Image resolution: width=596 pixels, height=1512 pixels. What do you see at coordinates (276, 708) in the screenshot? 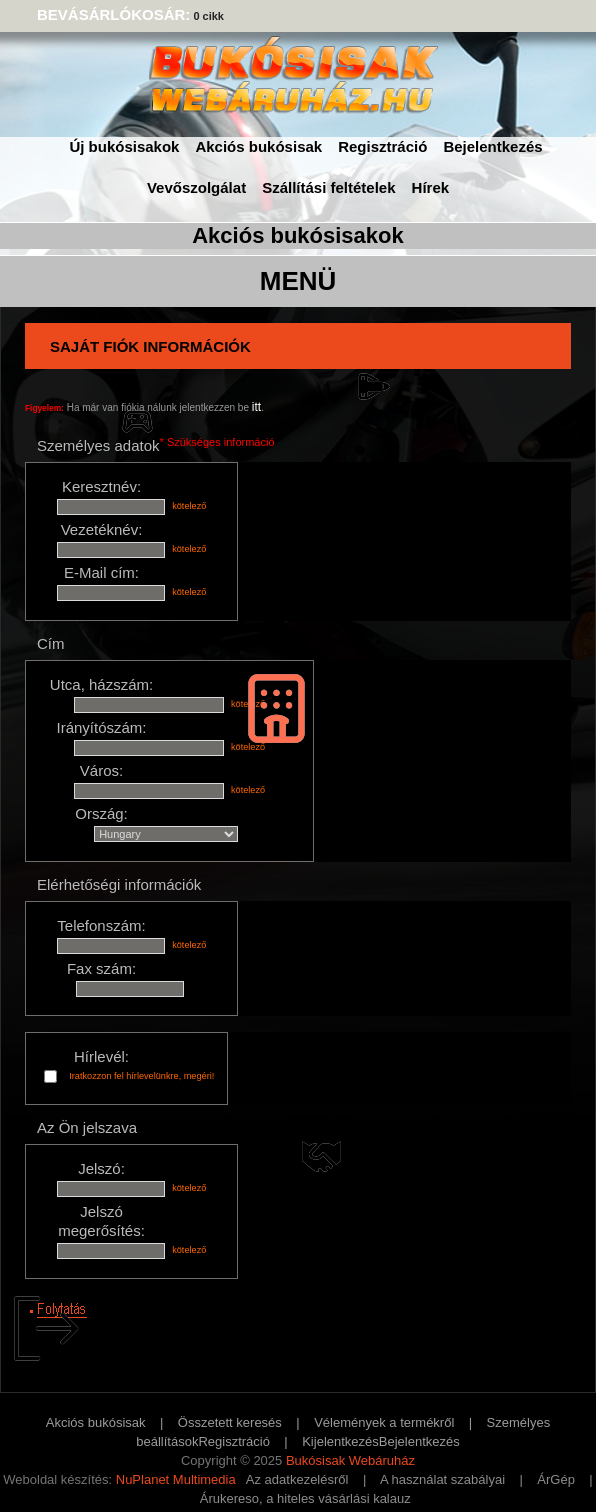
I see `find nearby hotels or accommodations` at bounding box center [276, 708].